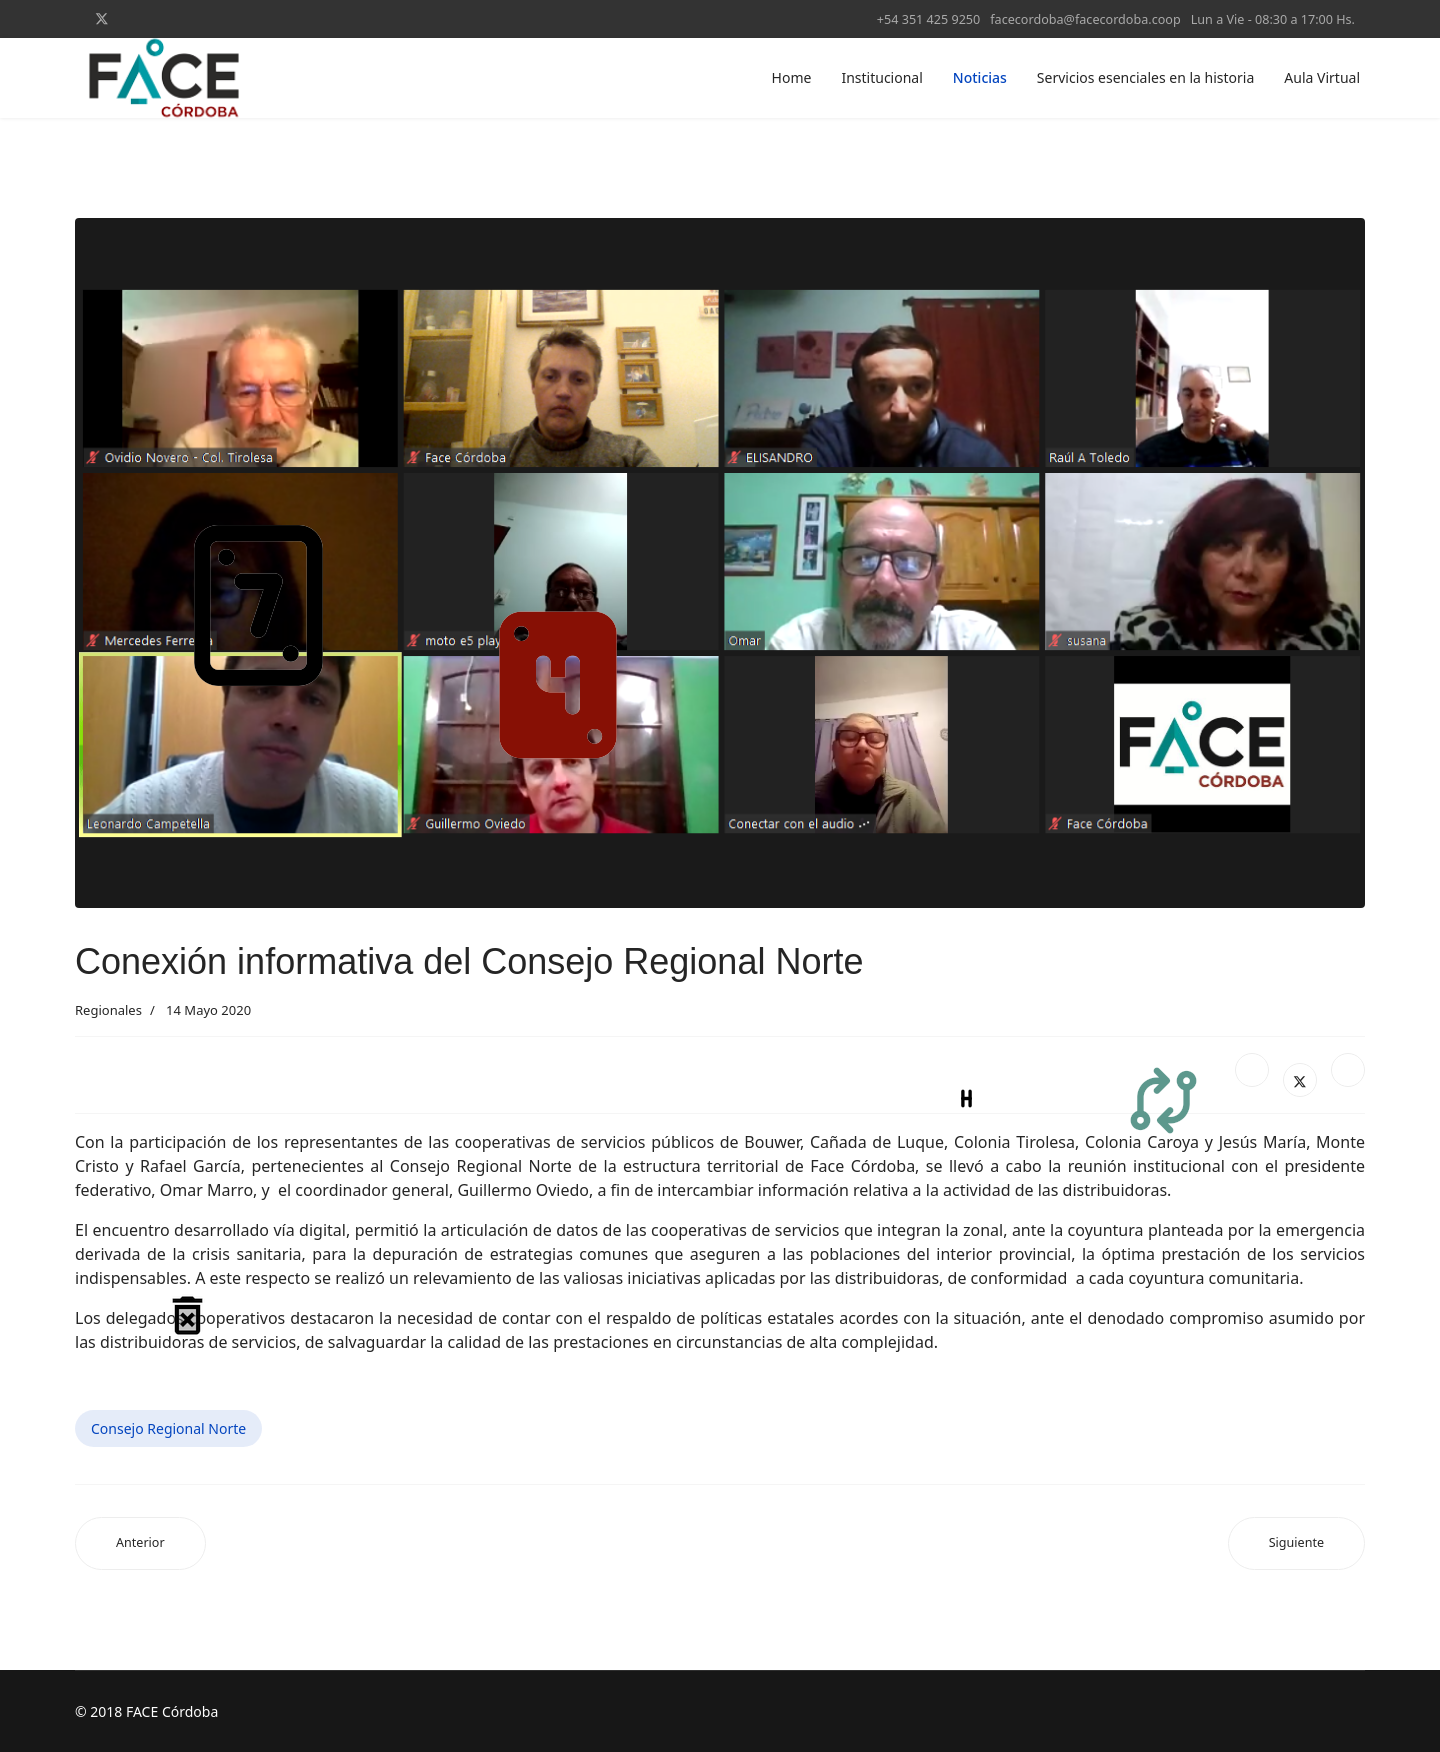  I want to click on swap or exchange items, so click(1163, 1100).